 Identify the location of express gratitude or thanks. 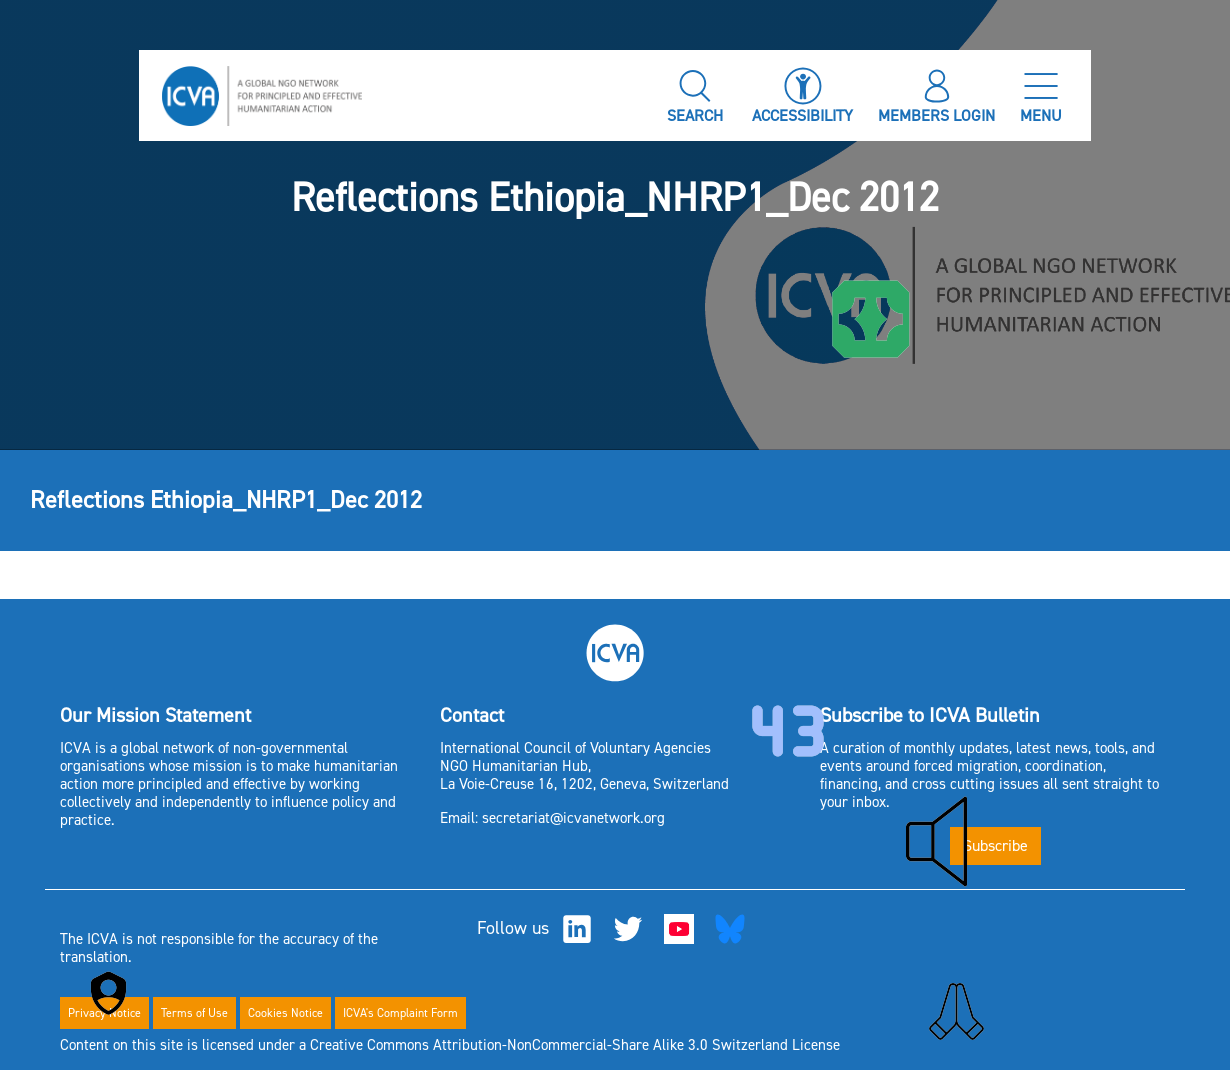
(956, 1012).